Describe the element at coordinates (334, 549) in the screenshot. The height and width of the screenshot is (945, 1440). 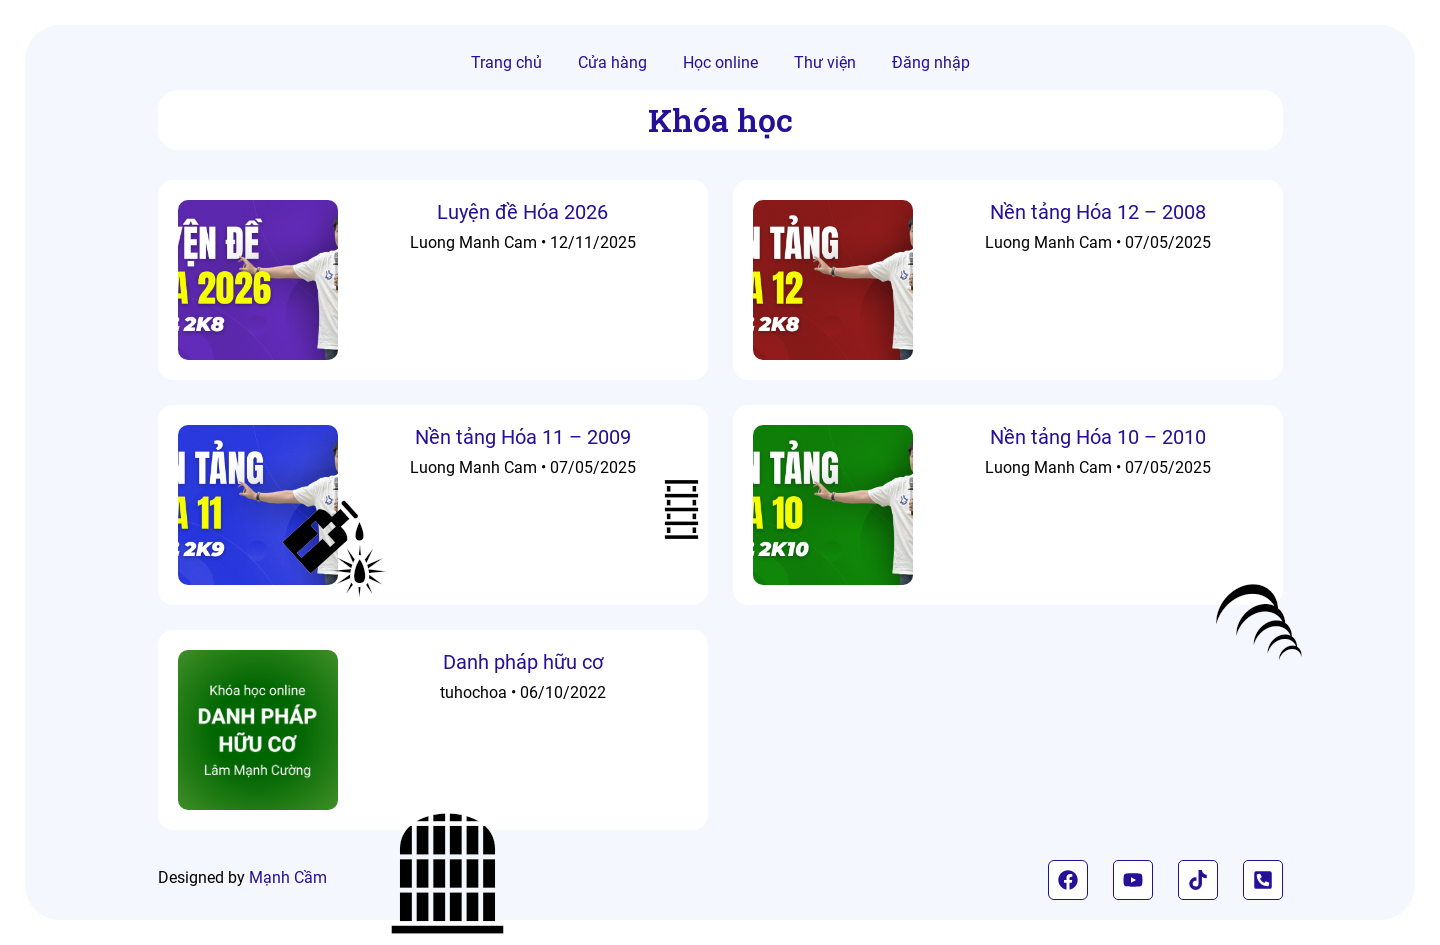
I see `use holy water item in game` at that location.